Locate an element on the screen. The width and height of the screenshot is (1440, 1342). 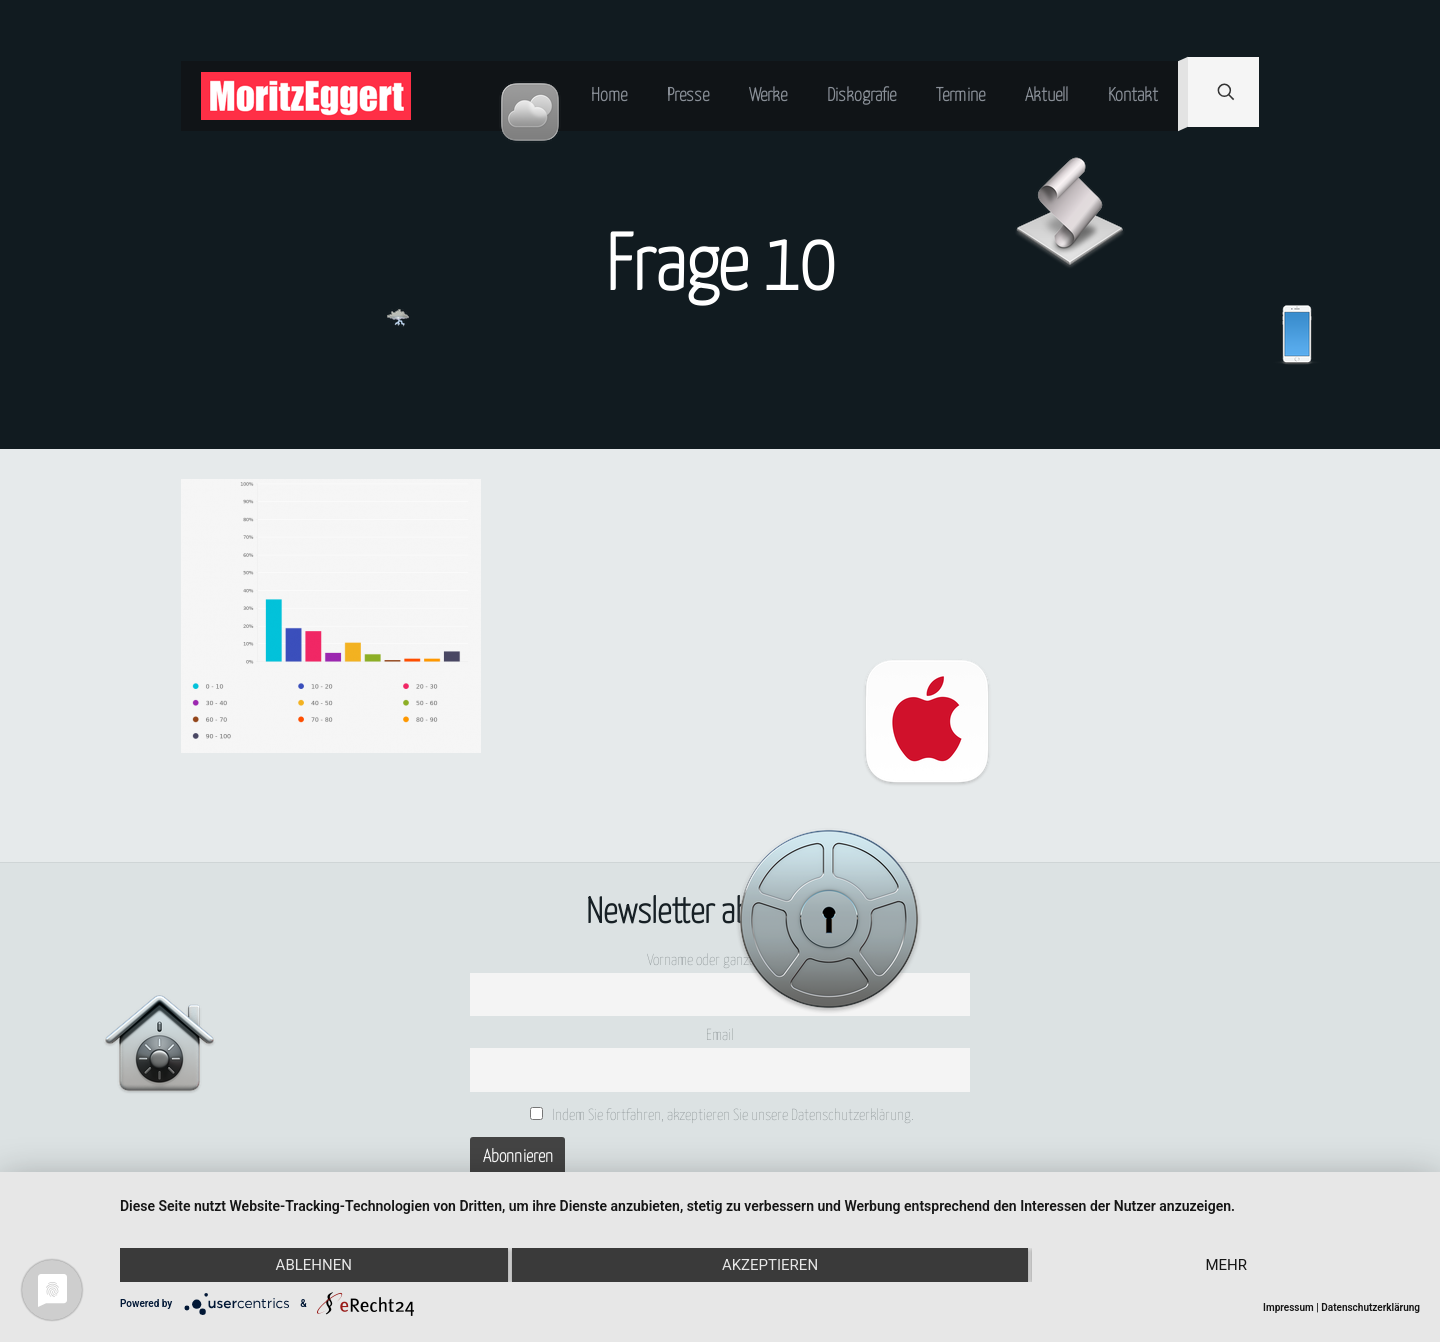
connect or sync with iPhone device is located at coordinates (1297, 335).